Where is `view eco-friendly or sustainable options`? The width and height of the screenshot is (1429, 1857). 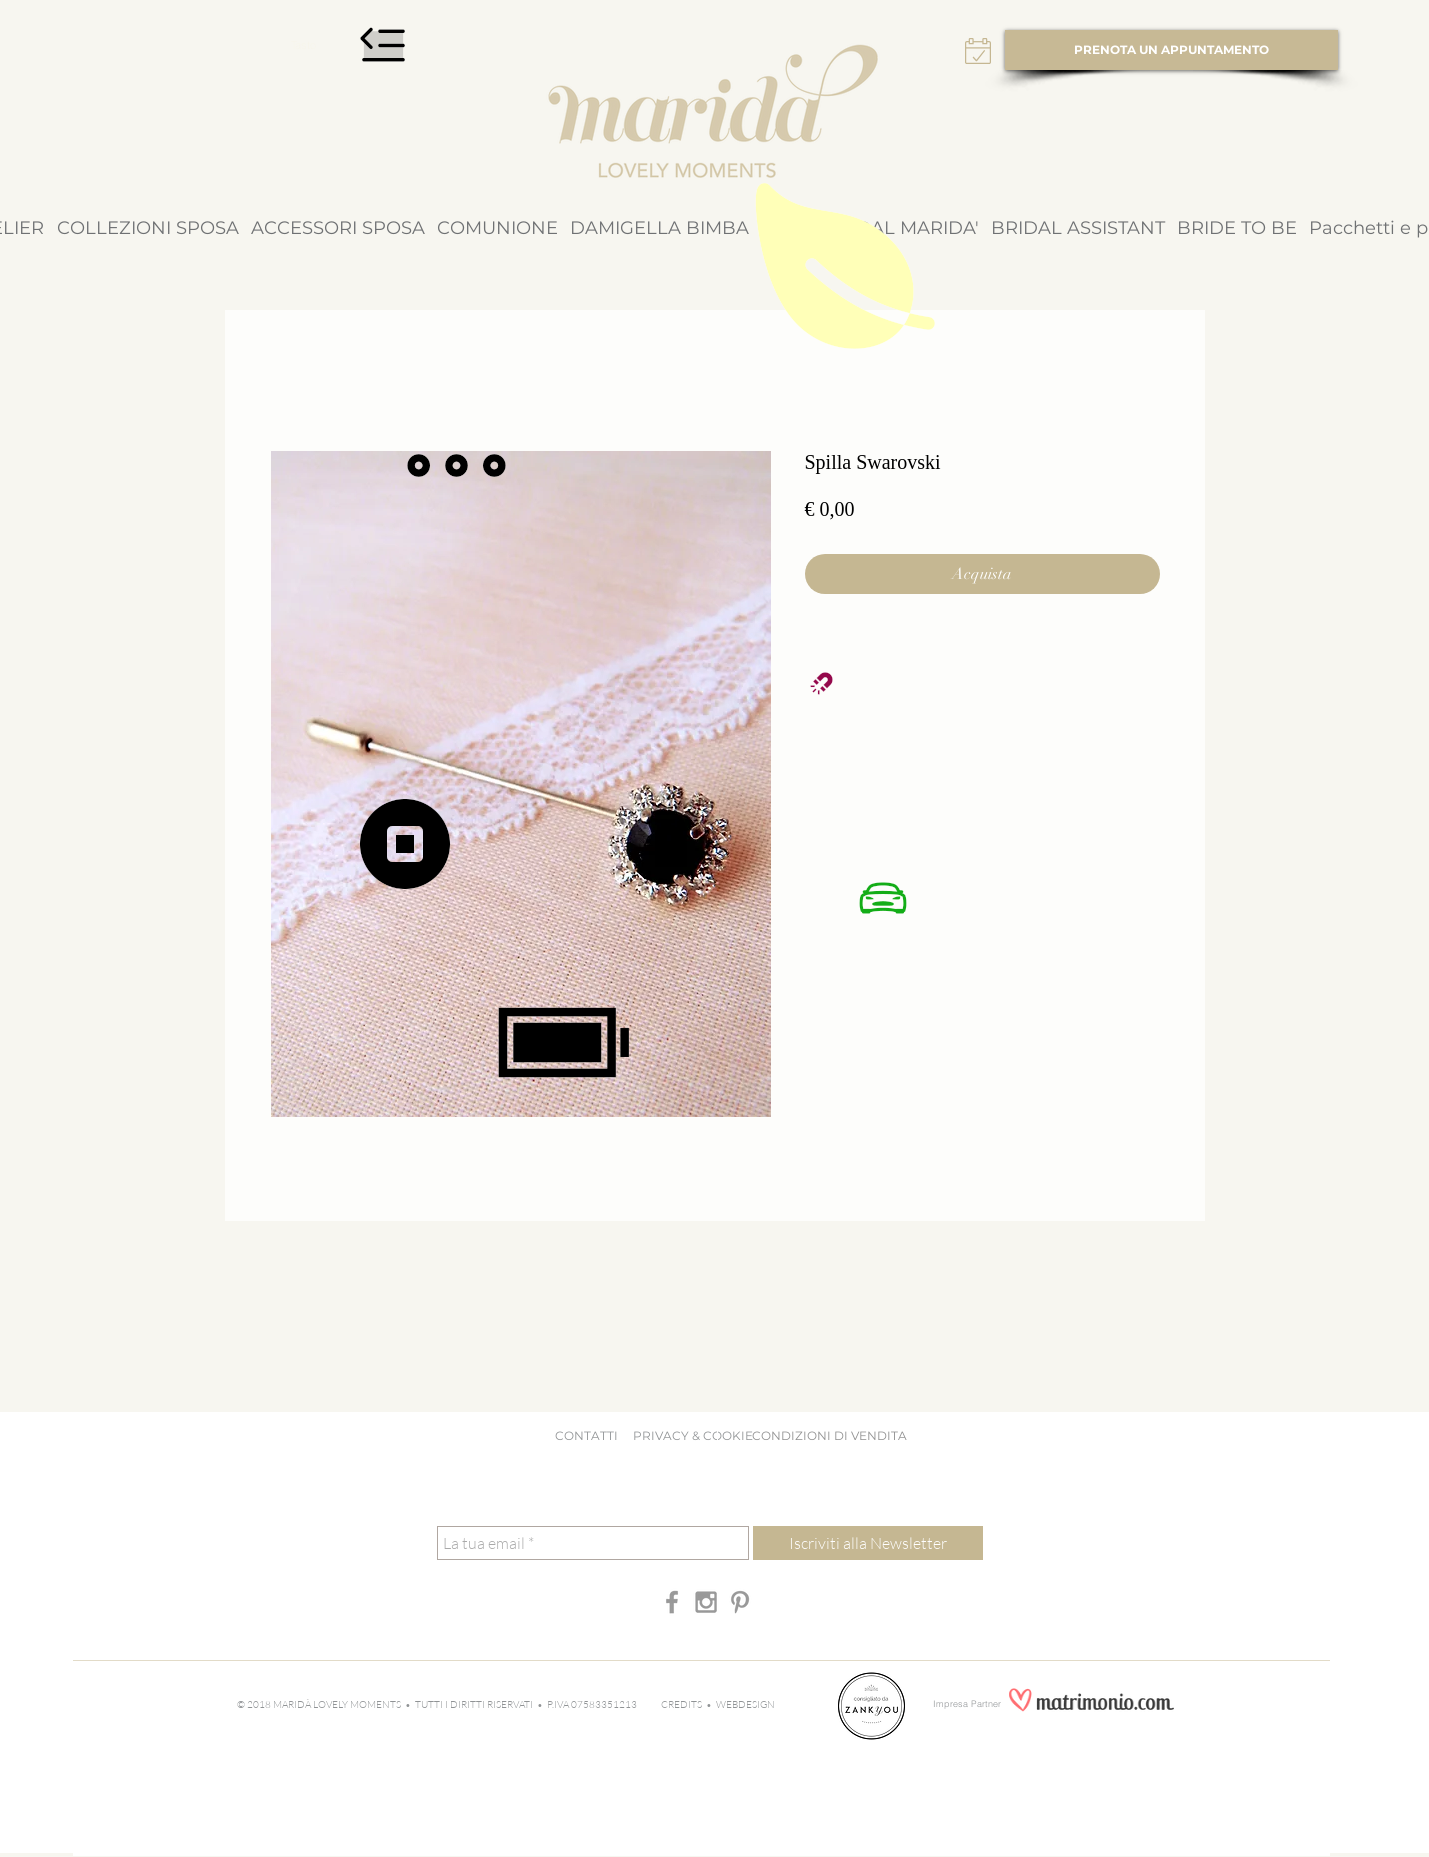 view eco-friendly or sustainable options is located at coordinates (845, 266).